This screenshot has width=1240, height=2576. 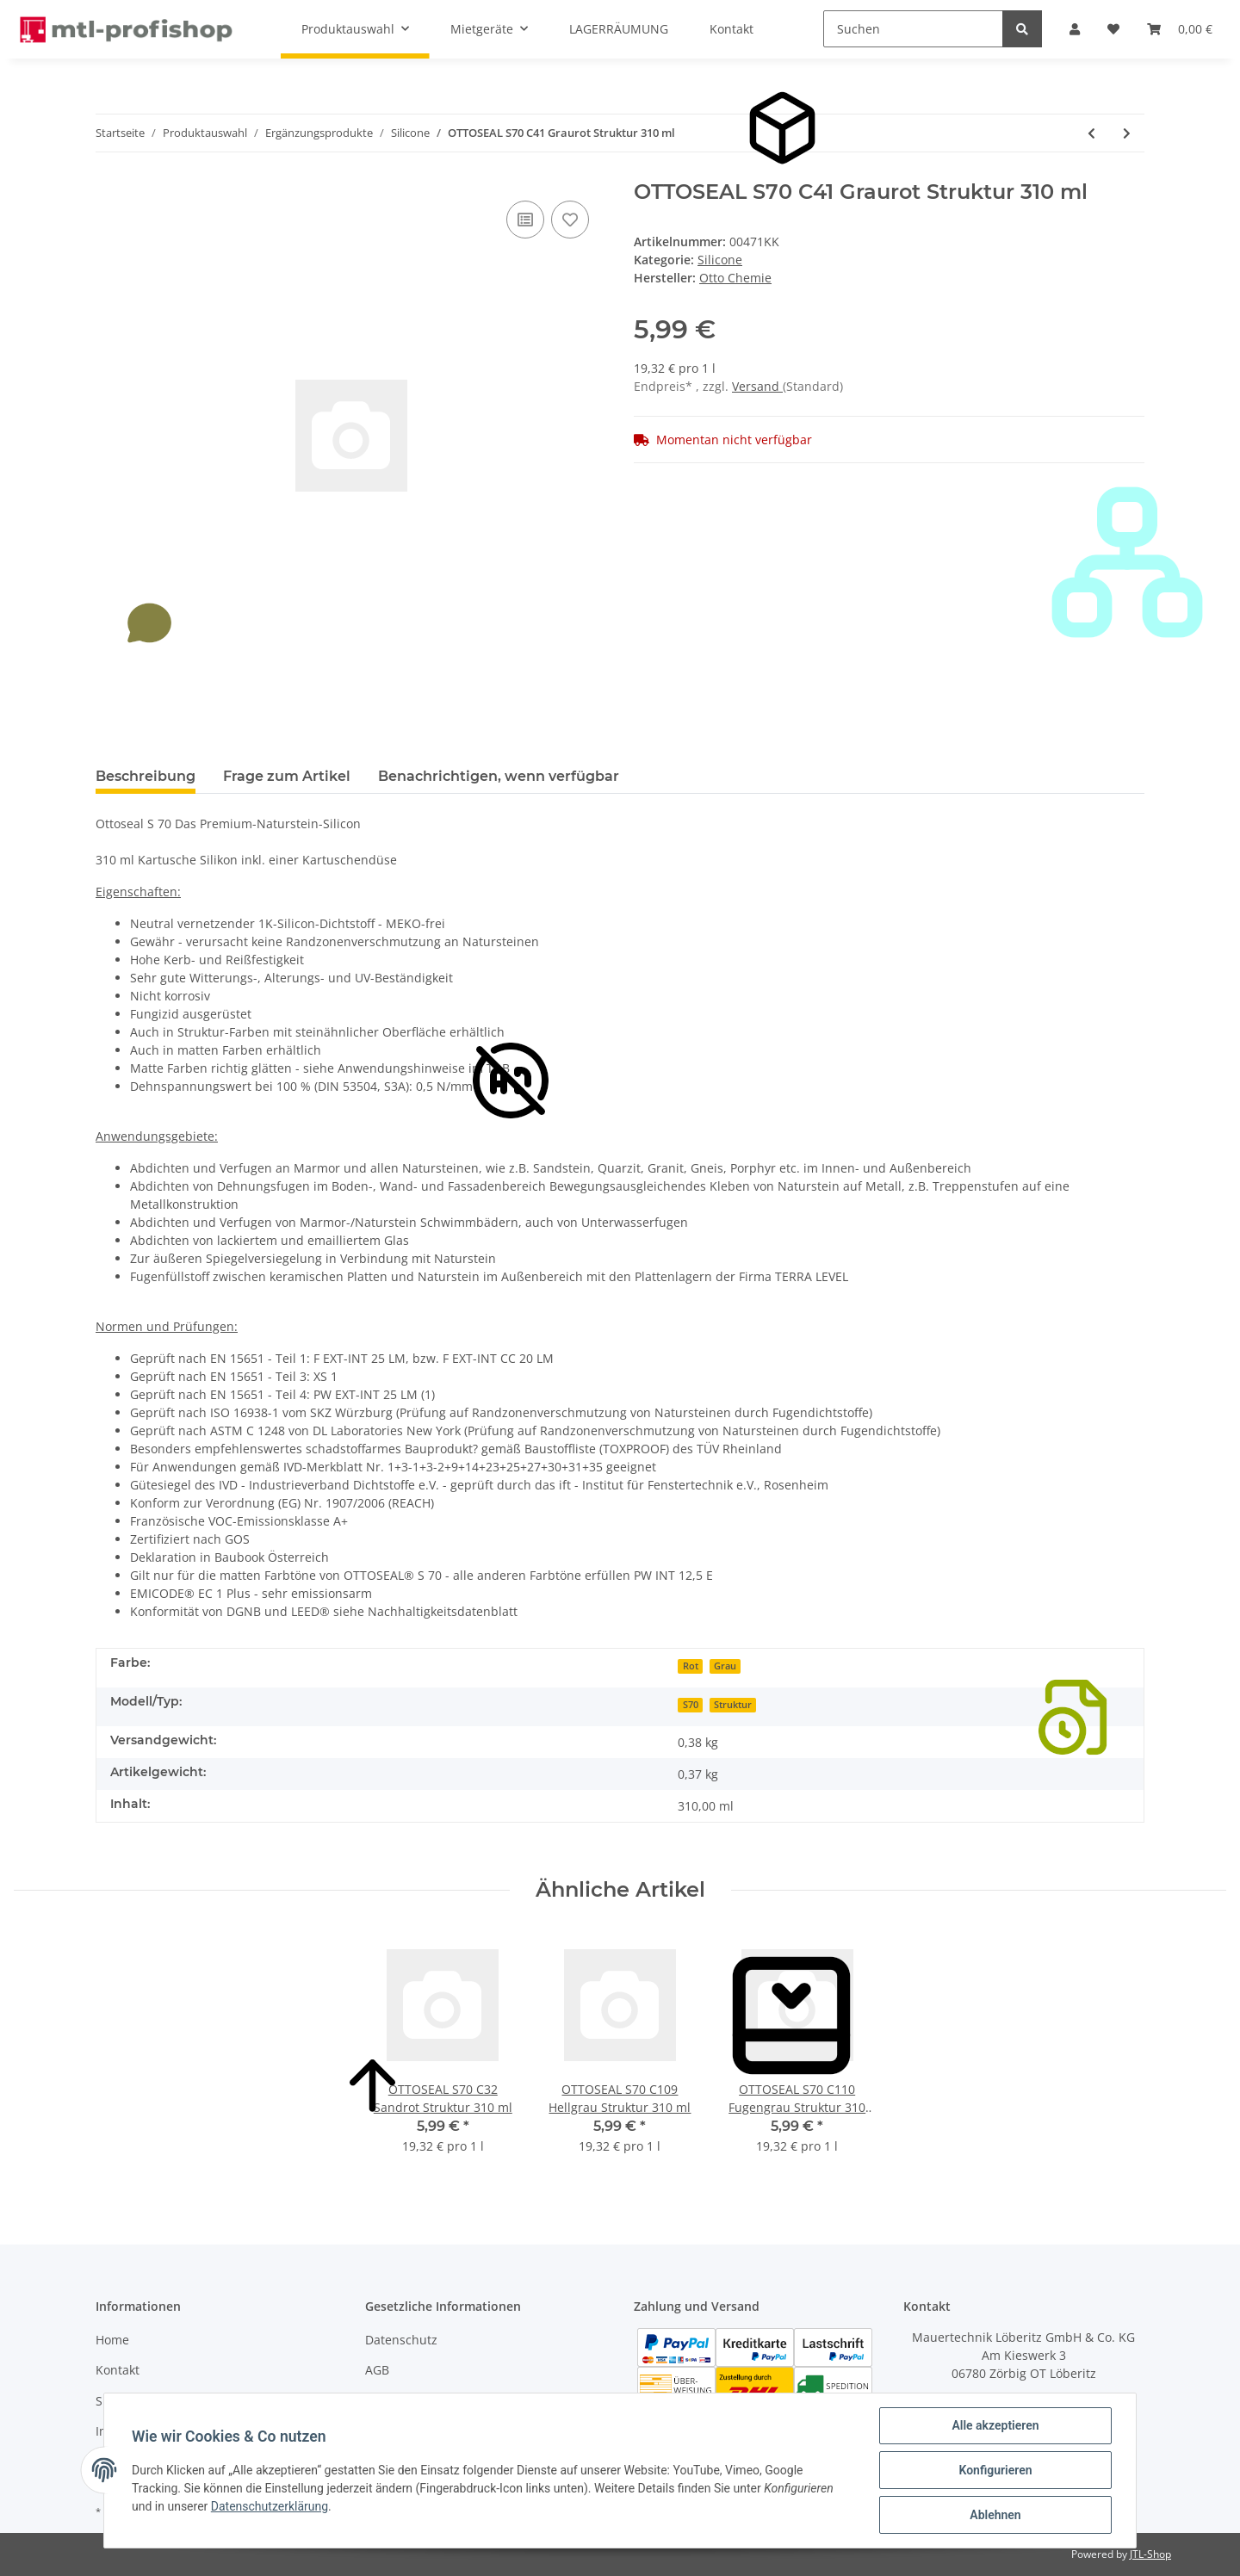 What do you see at coordinates (1076, 1717) in the screenshot?
I see `view file history or recent changes` at bounding box center [1076, 1717].